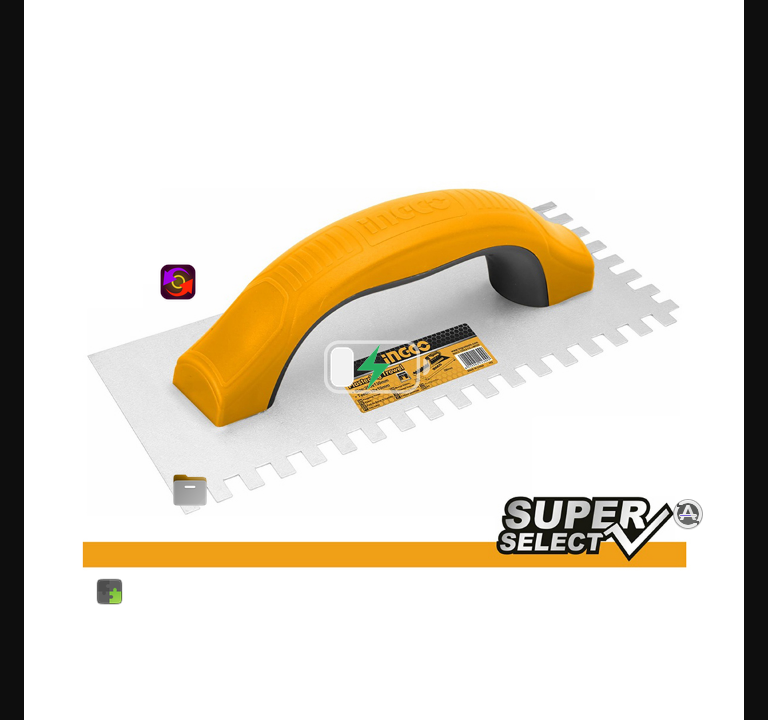 This screenshot has height=720, width=768. What do you see at coordinates (377, 367) in the screenshot?
I see `indicates battery is charging at 20% capacity` at bounding box center [377, 367].